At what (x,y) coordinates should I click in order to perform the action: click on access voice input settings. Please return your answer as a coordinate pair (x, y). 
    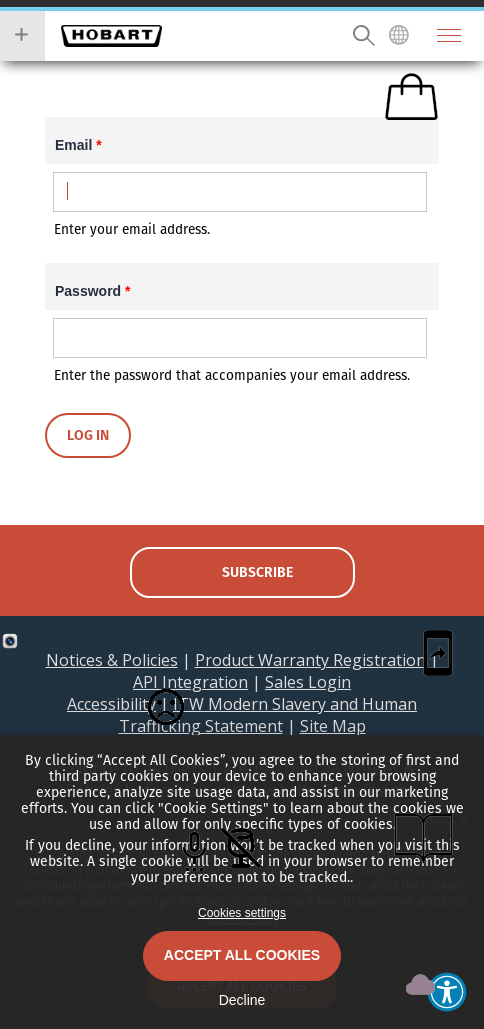
    Looking at the image, I should click on (194, 850).